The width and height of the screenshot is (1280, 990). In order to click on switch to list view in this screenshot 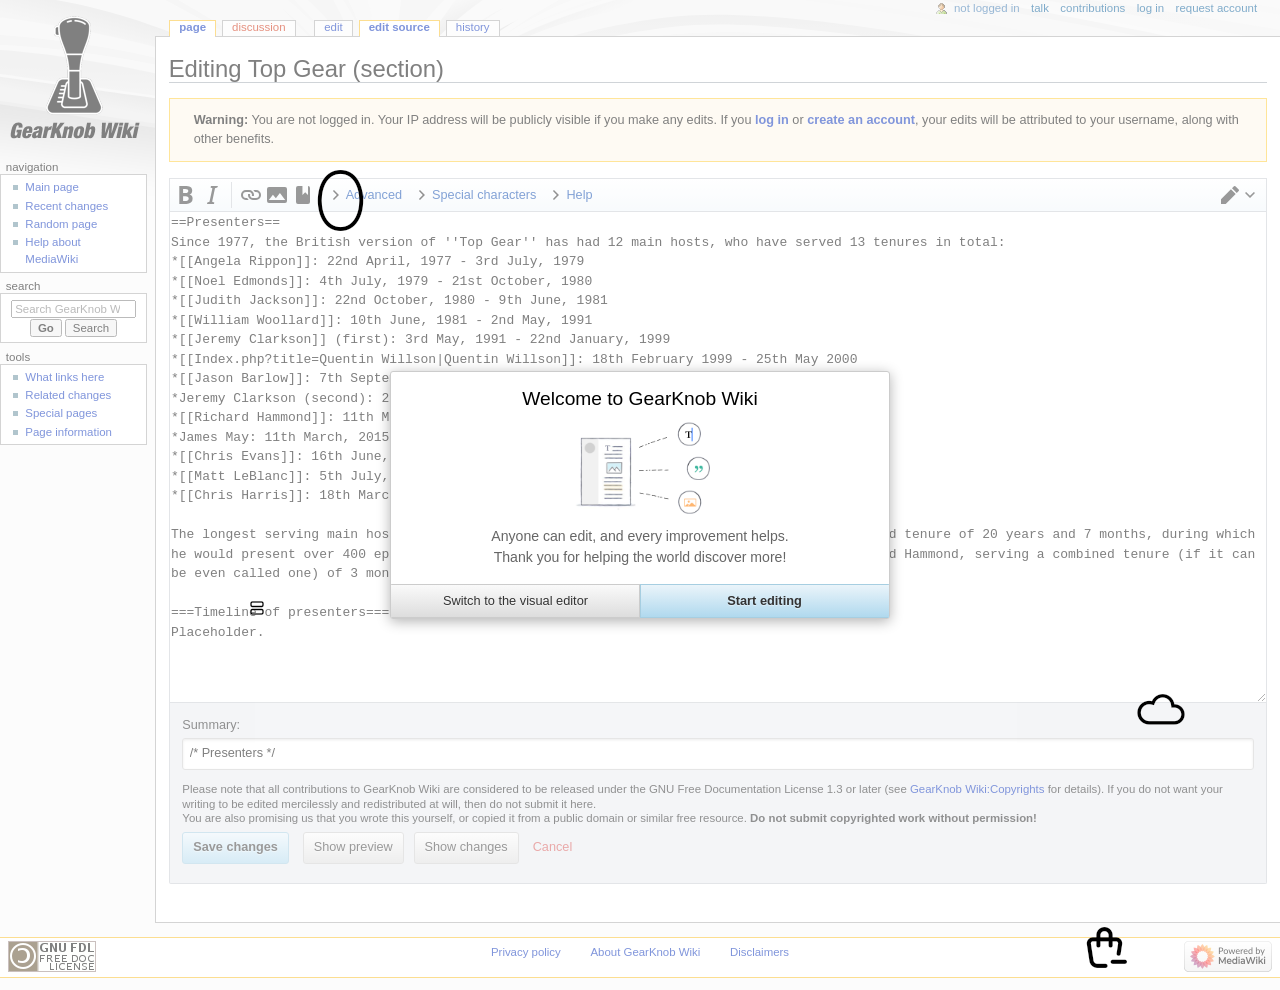, I will do `click(257, 608)`.